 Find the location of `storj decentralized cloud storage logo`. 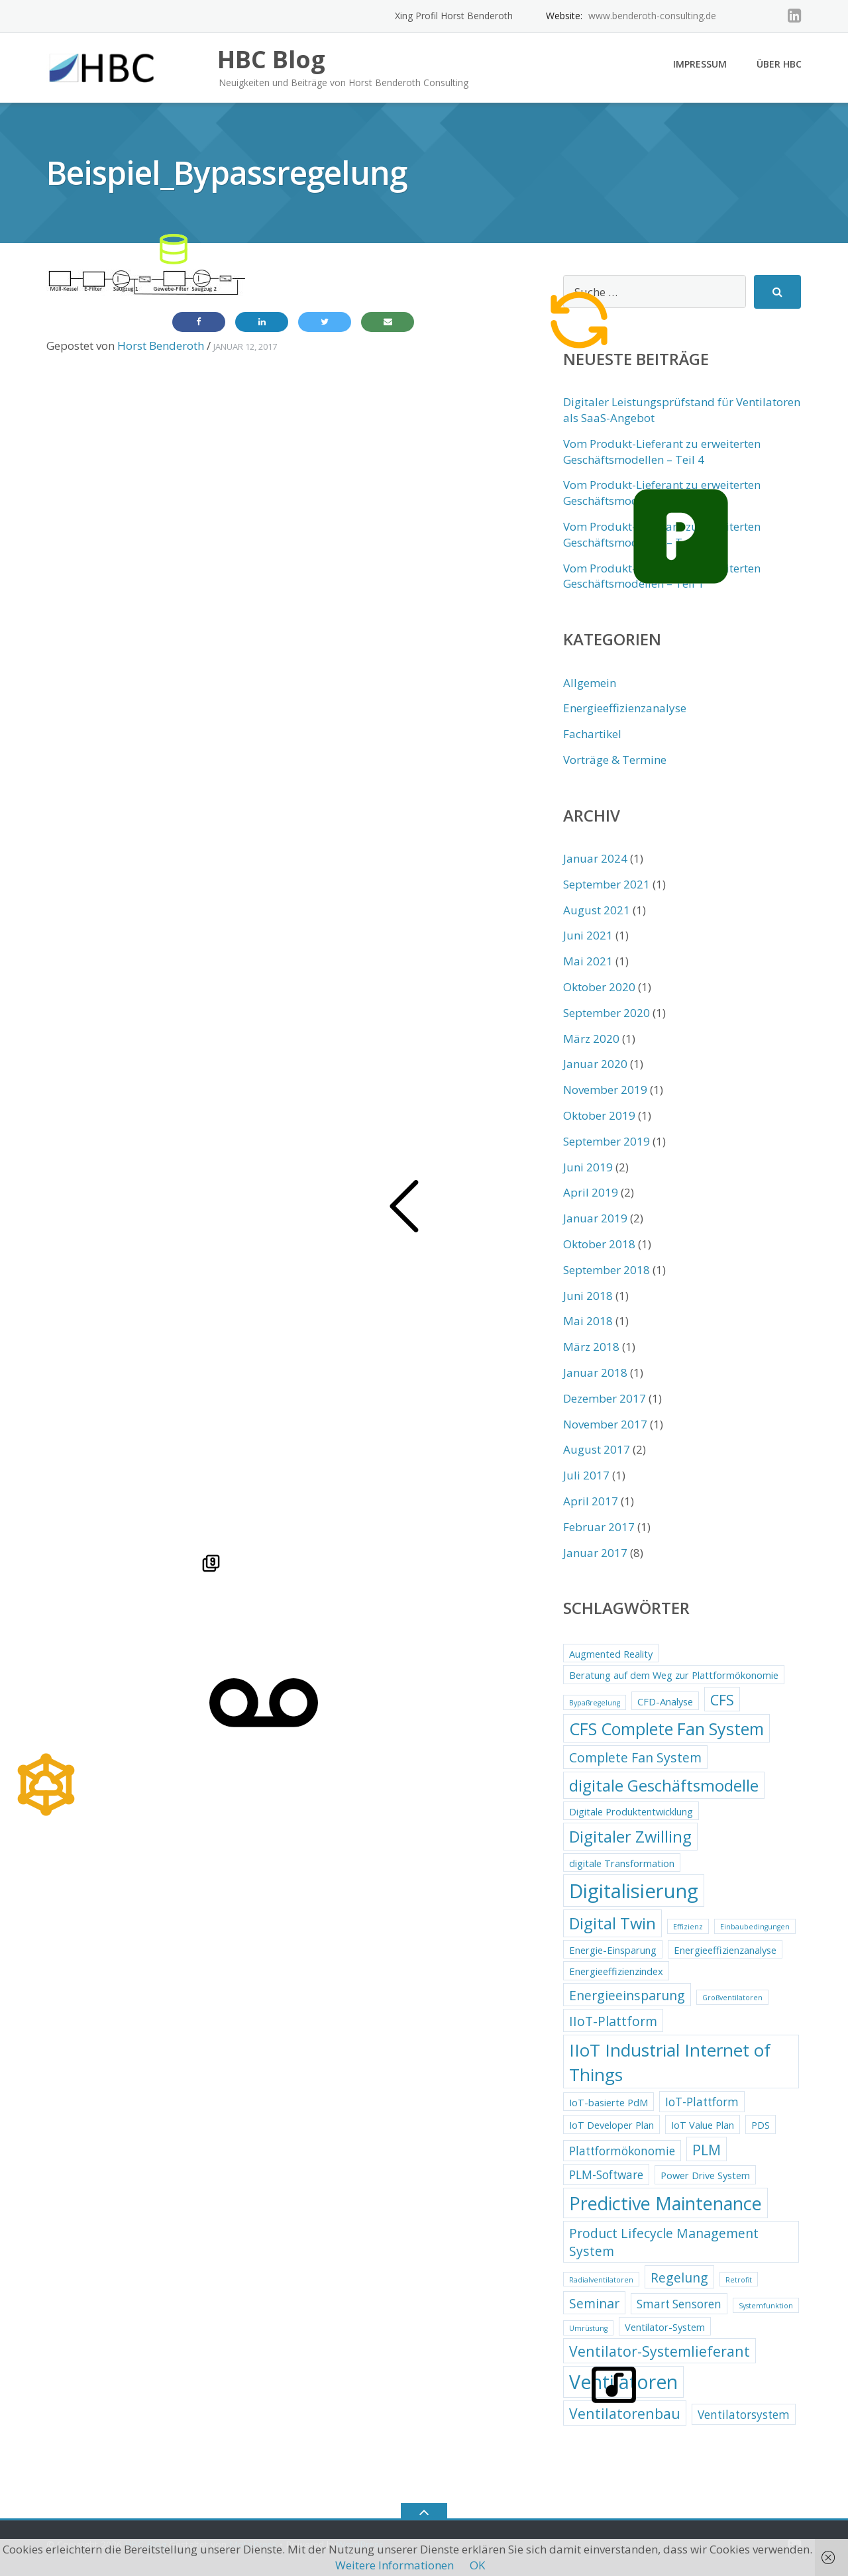

storj decentralized cloud storage logo is located at coordinates (46, 1784).